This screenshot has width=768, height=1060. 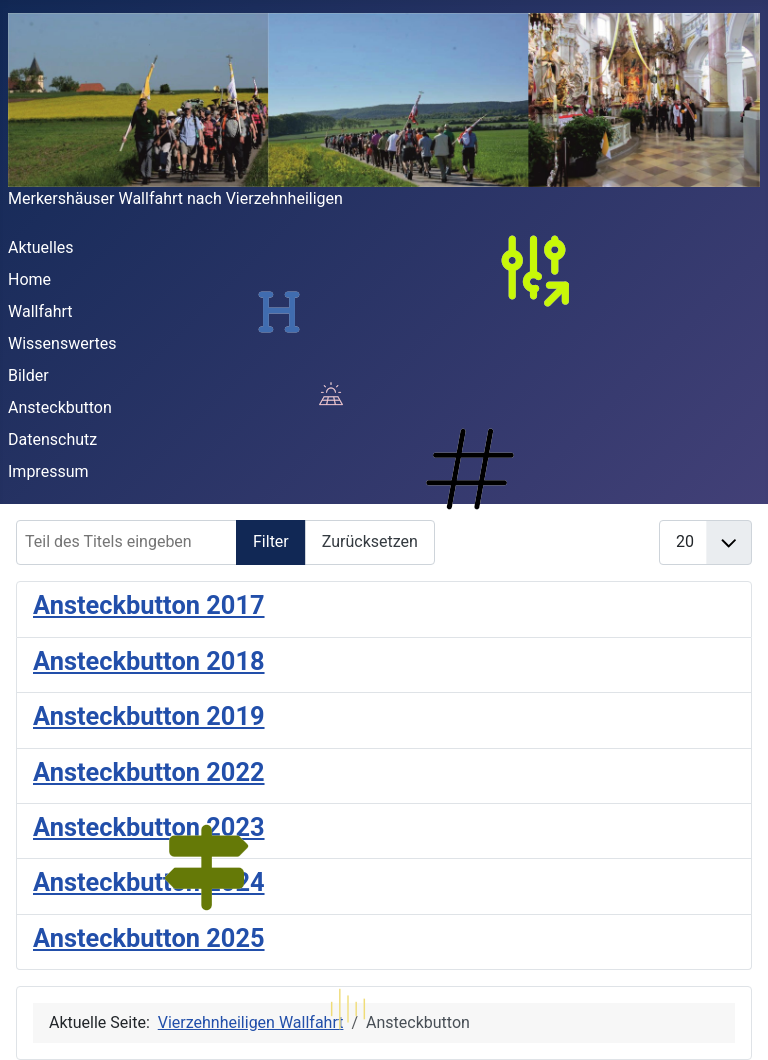 What do you see at coordinates (206, 867) in the screenshot?
I see `navigate to directions or wayfinding` at bounding box center [206, 867].